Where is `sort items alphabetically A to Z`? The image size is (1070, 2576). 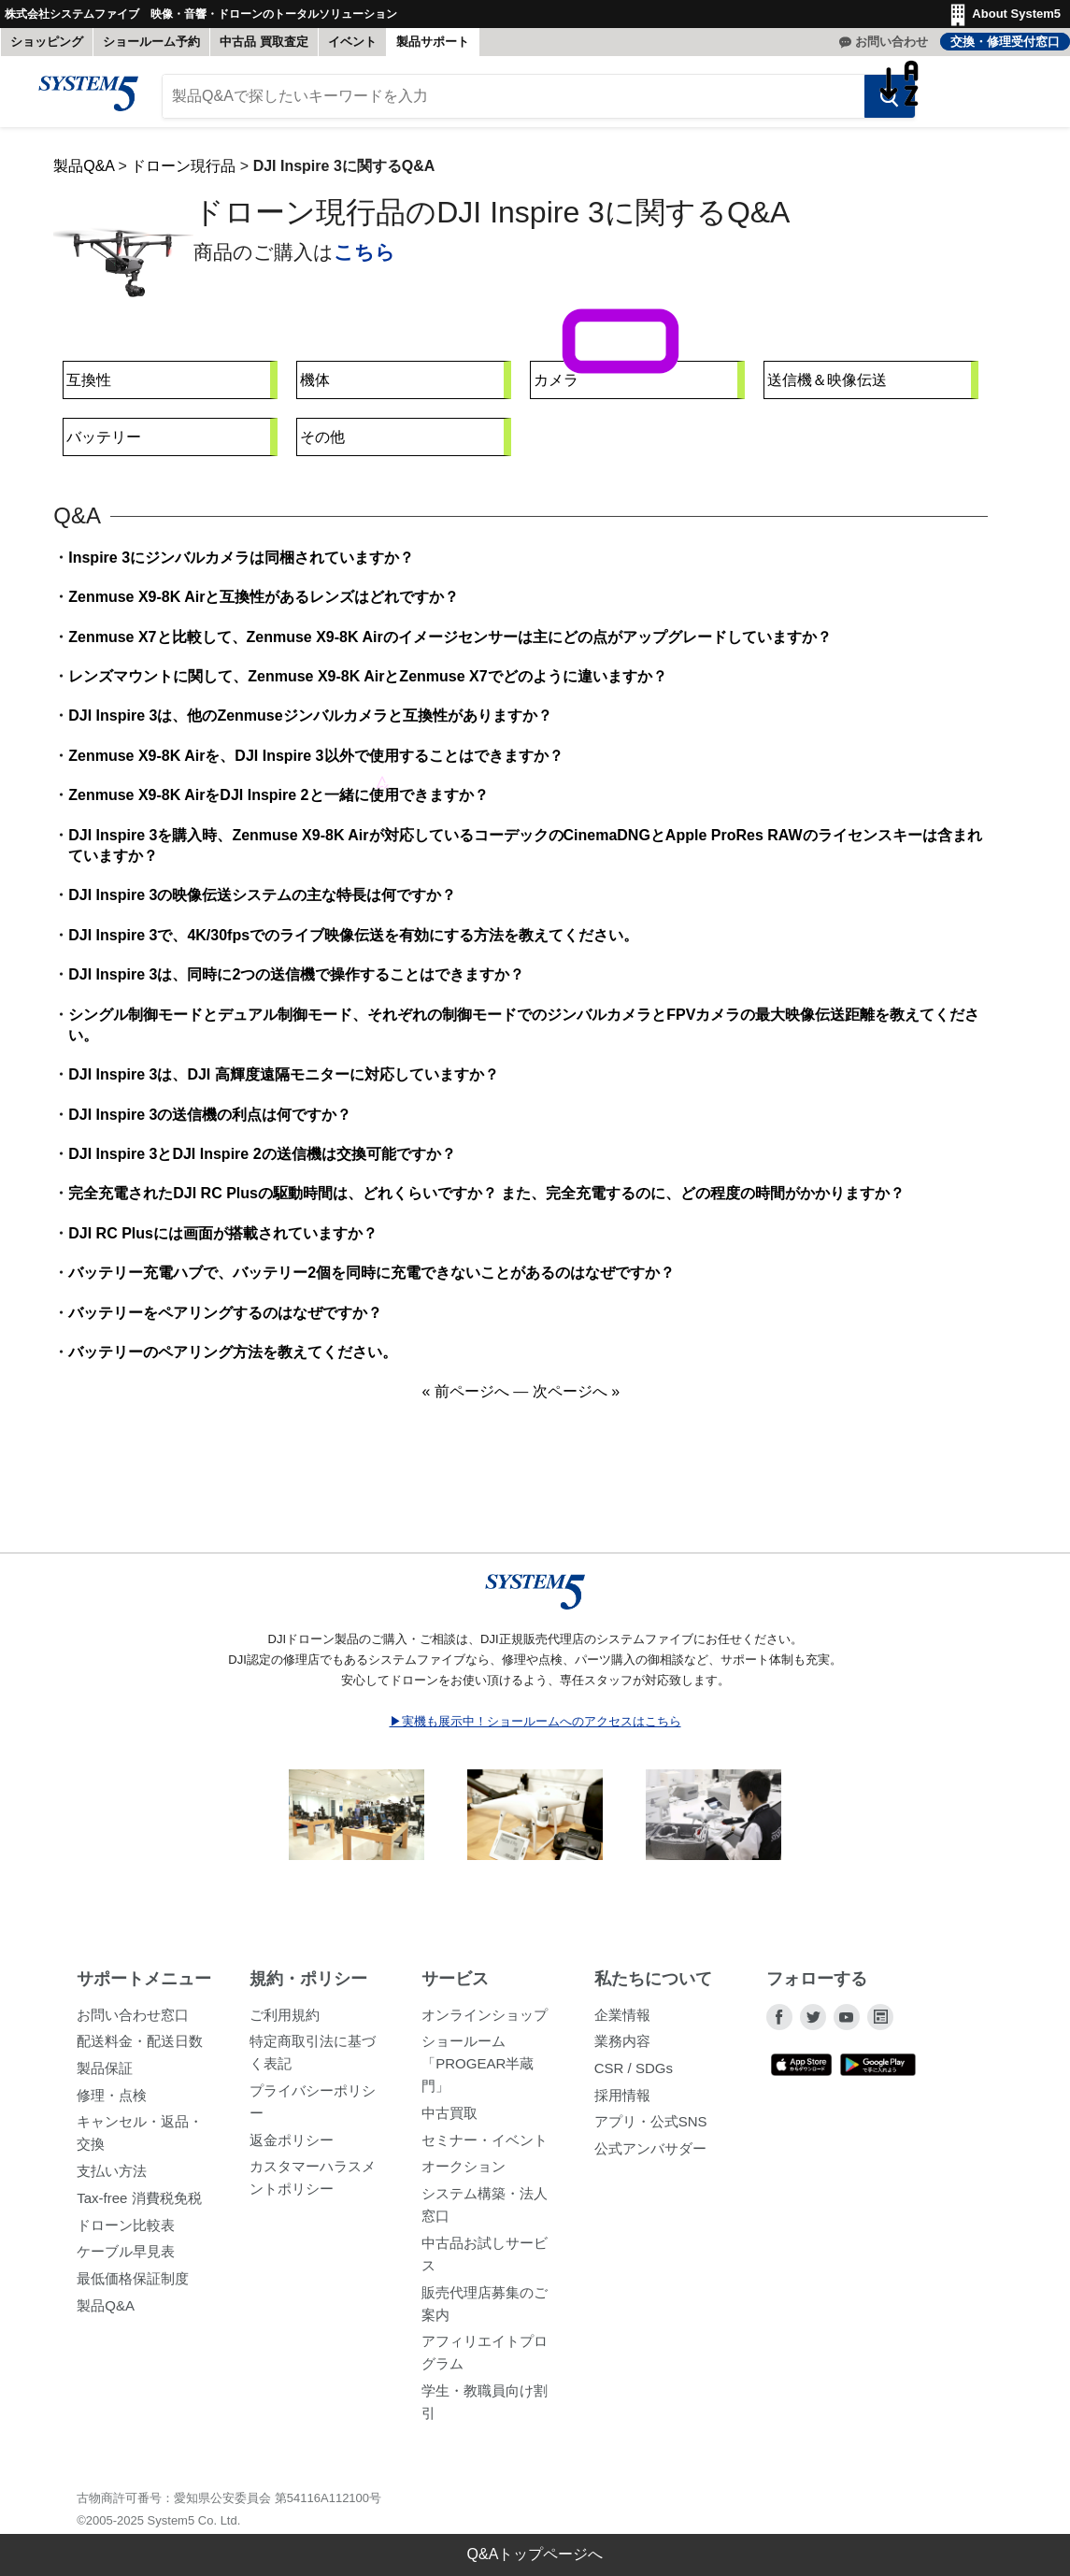
sort items alphabetically A to Z is located at coordinates (900, 83).